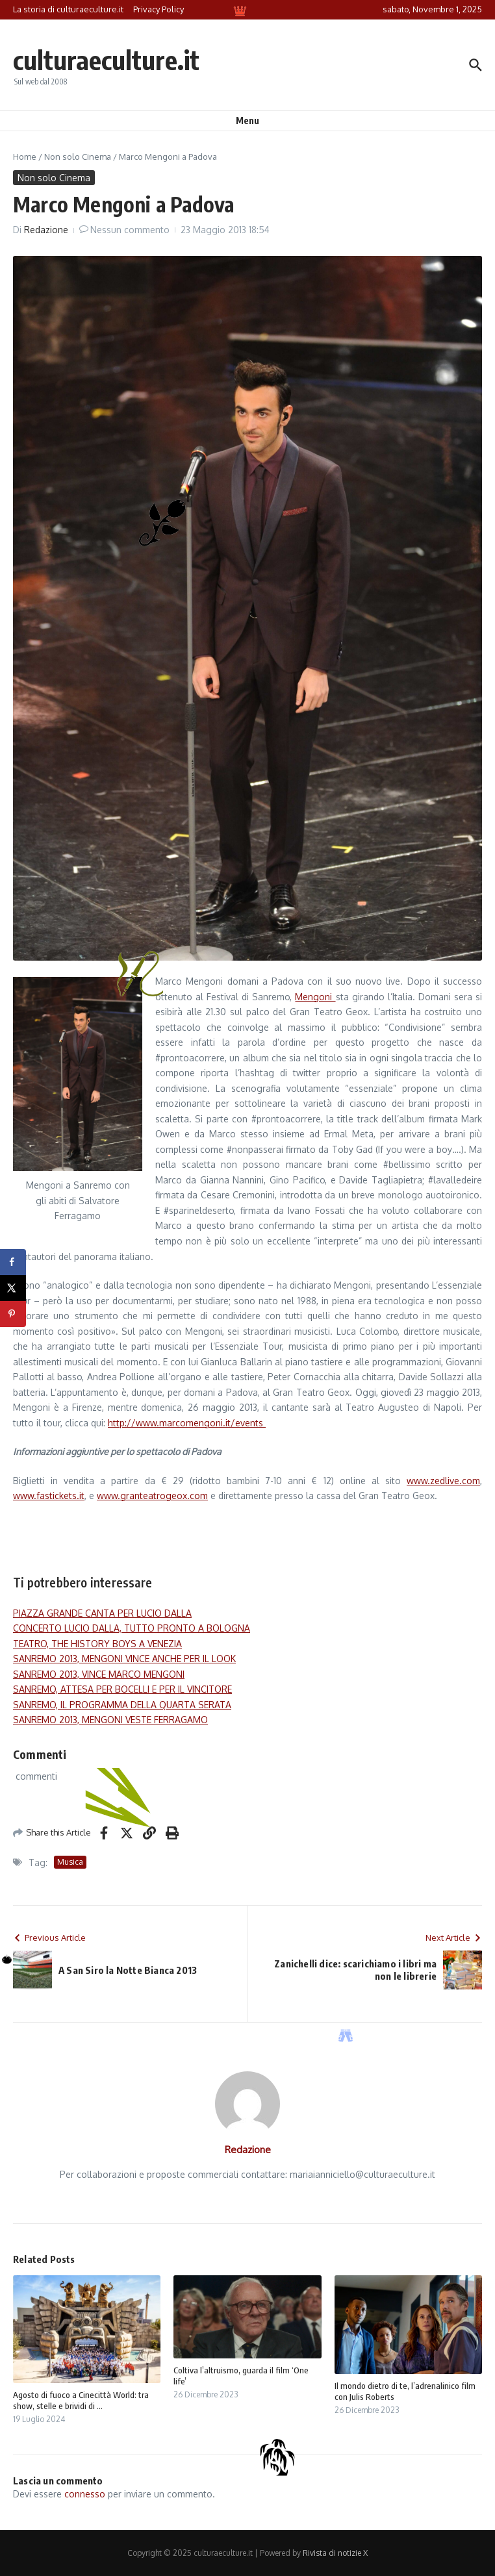 The image size is (495, 2576). I want to click on access soldering or electronics tools, so click(139, 974).